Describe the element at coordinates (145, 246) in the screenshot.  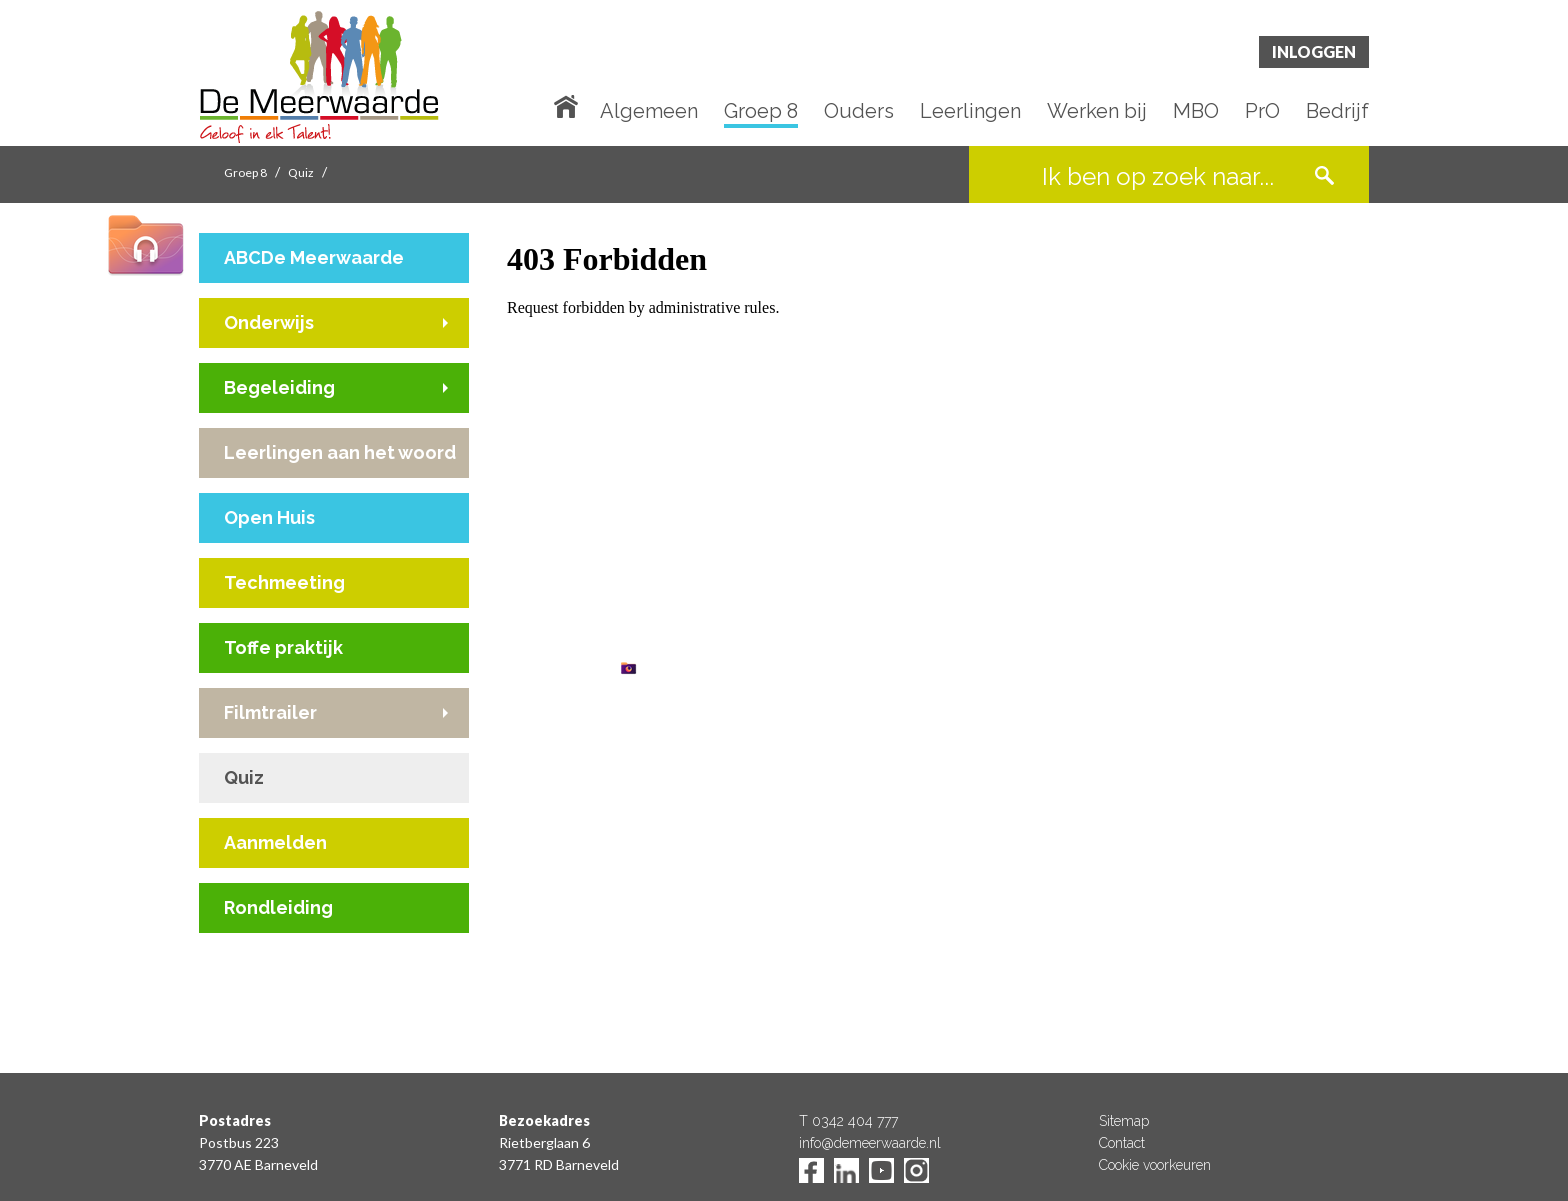
I see `open audacity project files folder` at that location.